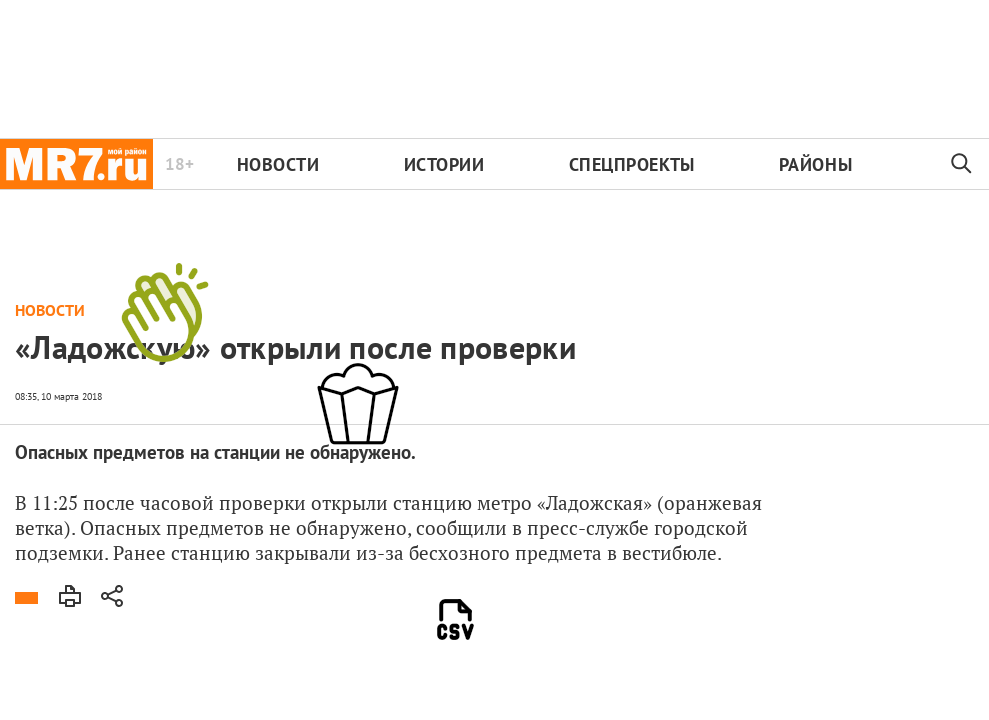 This screenshot has height=720, width=989. I want to click on give applause or show appreciation, so click(163, 312).